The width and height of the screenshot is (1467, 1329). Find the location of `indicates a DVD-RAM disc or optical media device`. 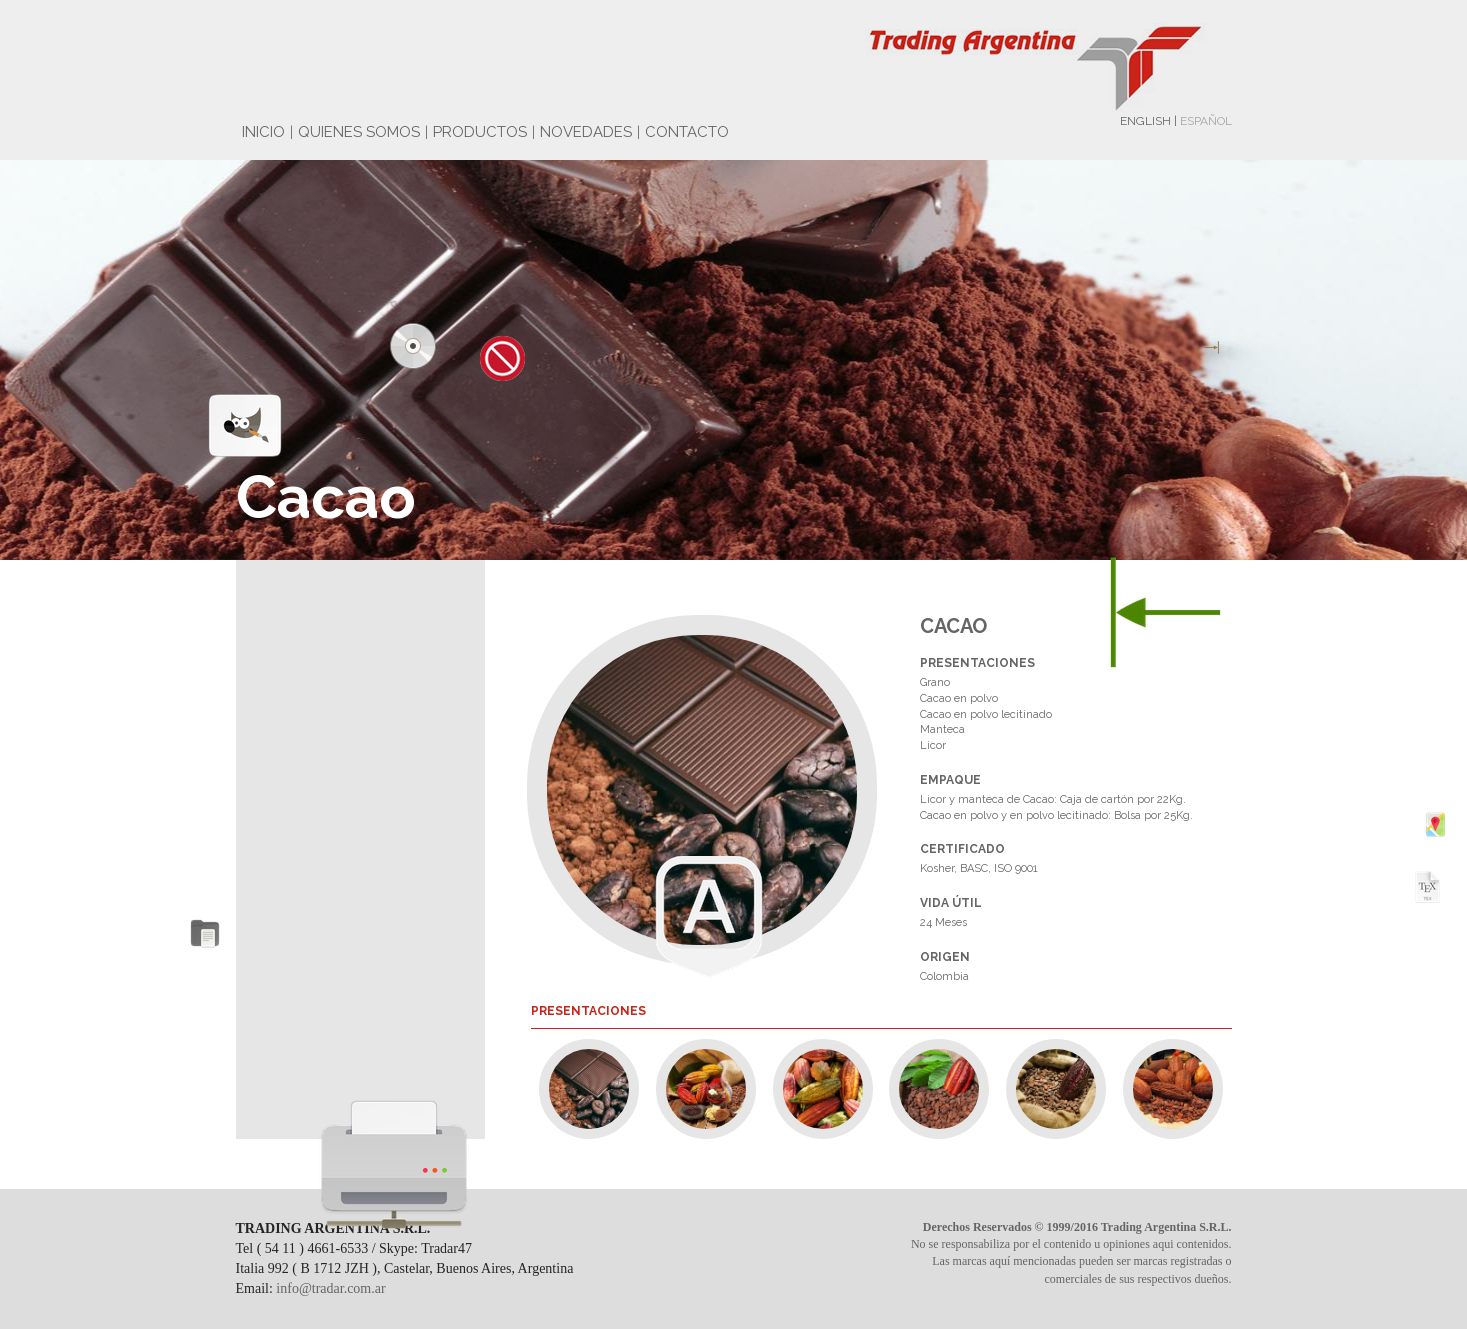

indicates a DVD-RAM disc or optical media device is located at coordinates (413, 346).